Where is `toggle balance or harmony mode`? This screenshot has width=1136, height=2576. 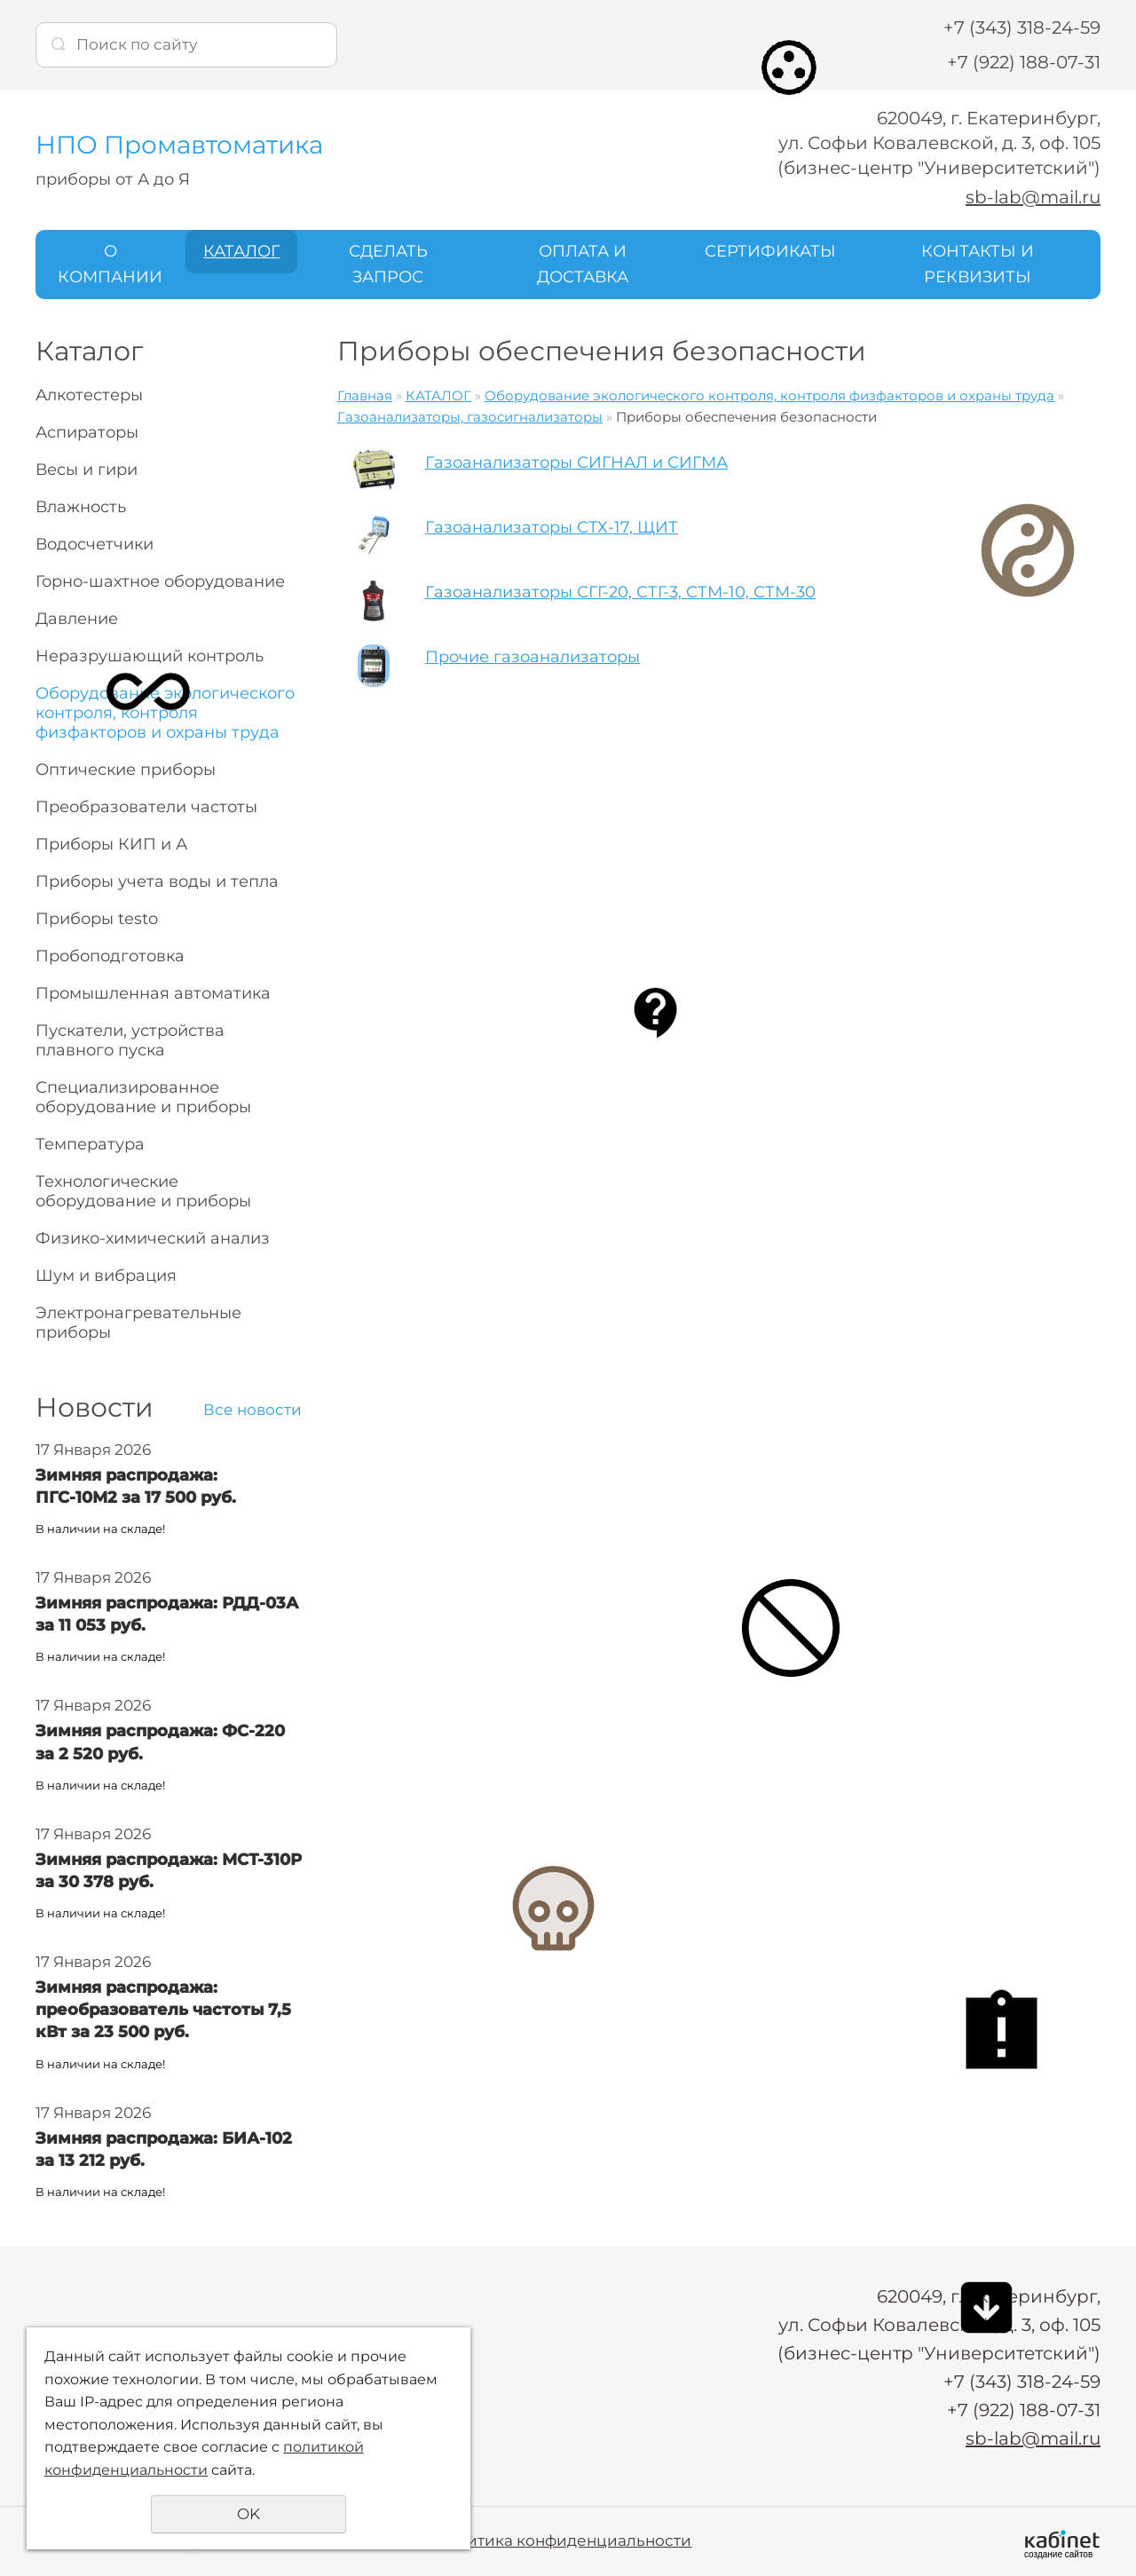
toggle balance or harmony mode is located at coordinates (1028, 550).